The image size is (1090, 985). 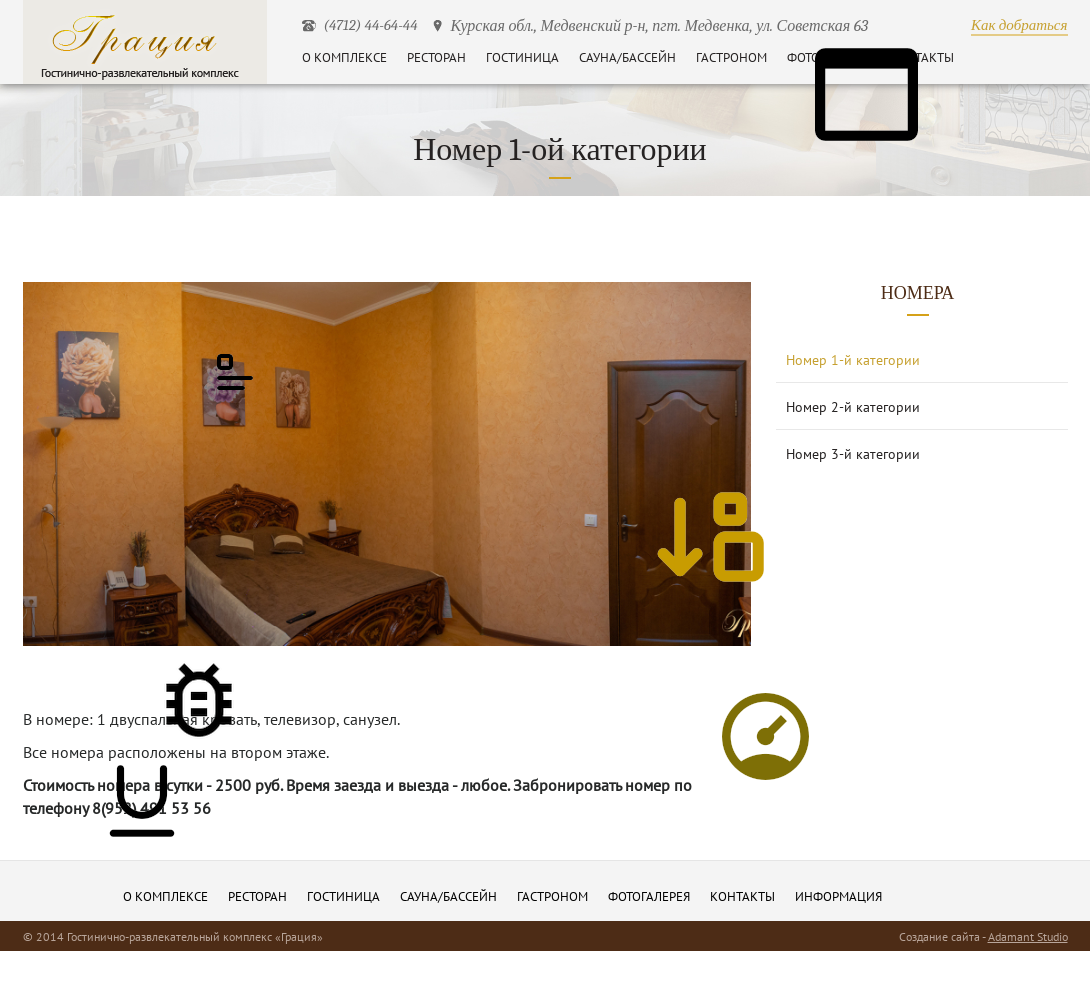 What do you see at coordinates (199, 700) in the screenshot?
I see `report a bug or issue` at bounding box center [199, 700].